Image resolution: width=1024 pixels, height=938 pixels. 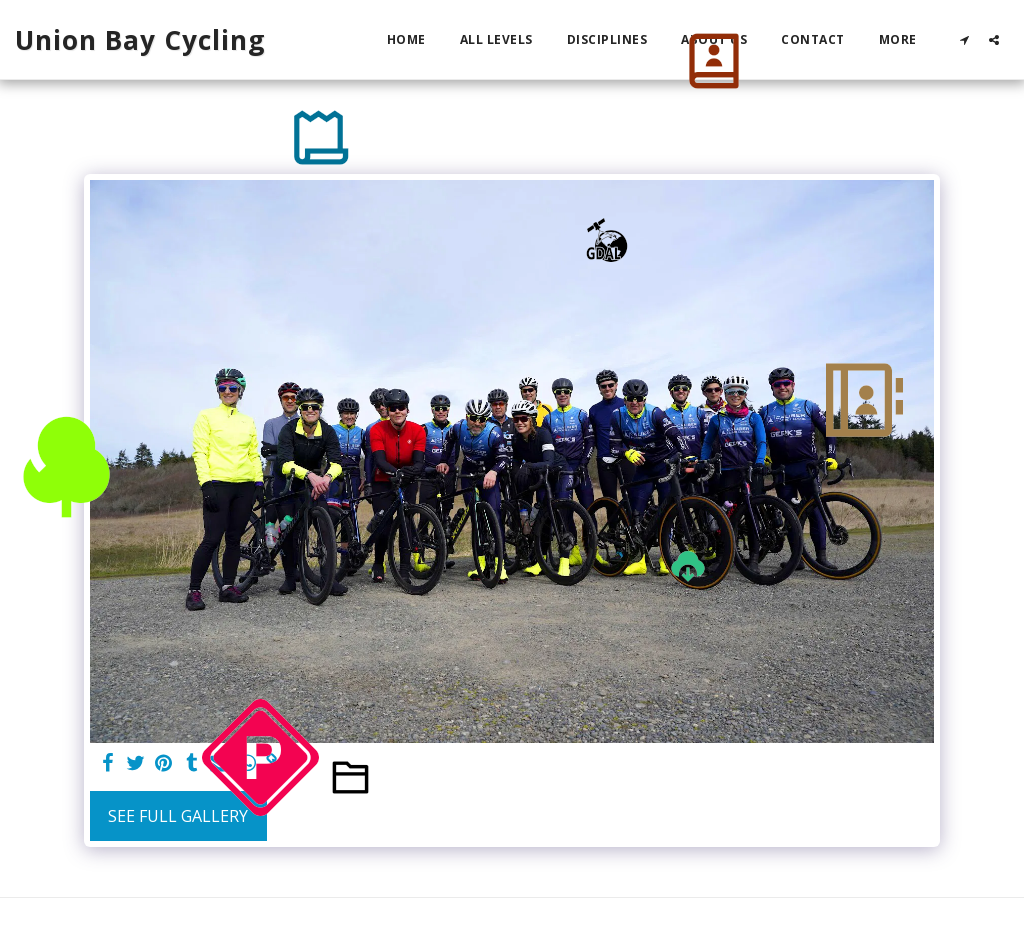 What do you see at coordinates (688, 566) in the screenshot?
I see `download file from cloud storage` at bounding box center [688, 566].